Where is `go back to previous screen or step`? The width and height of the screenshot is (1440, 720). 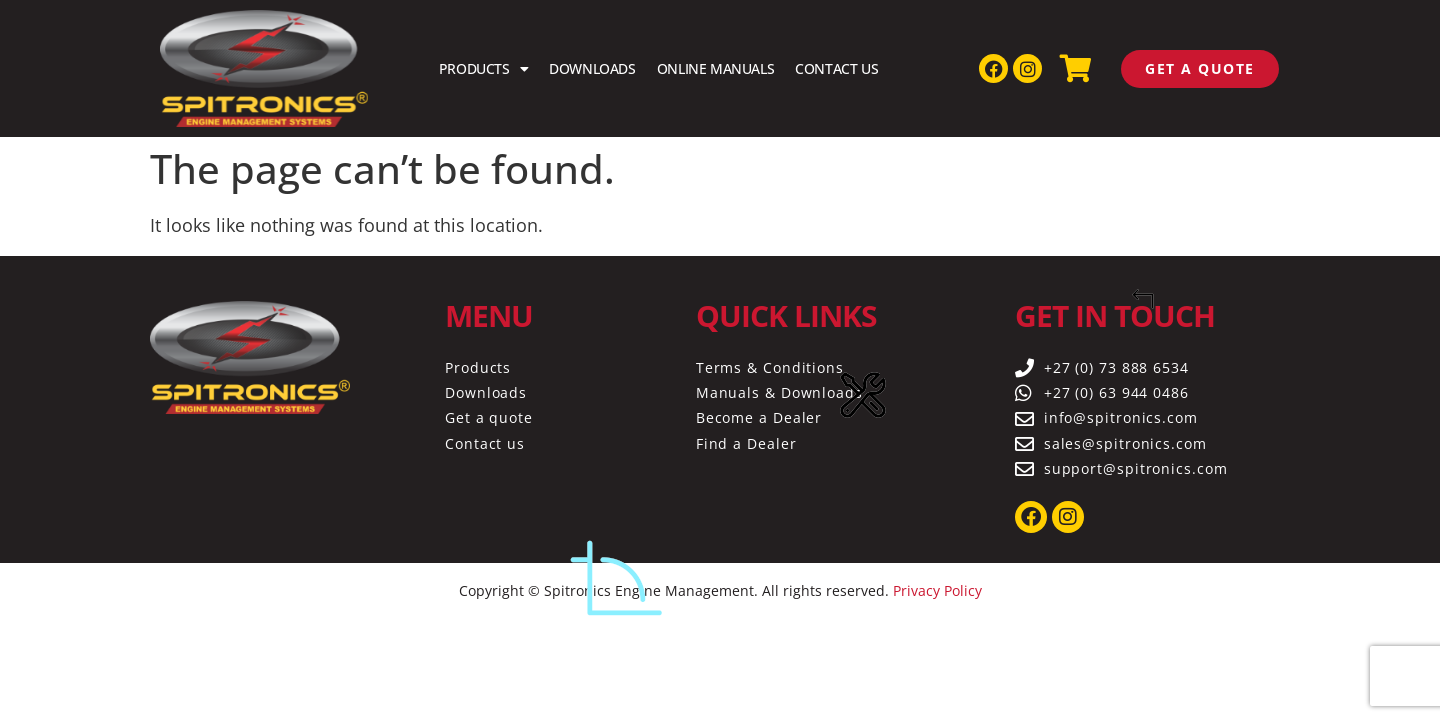 go back to previous screen or step is located at coordinates (1143, 299).